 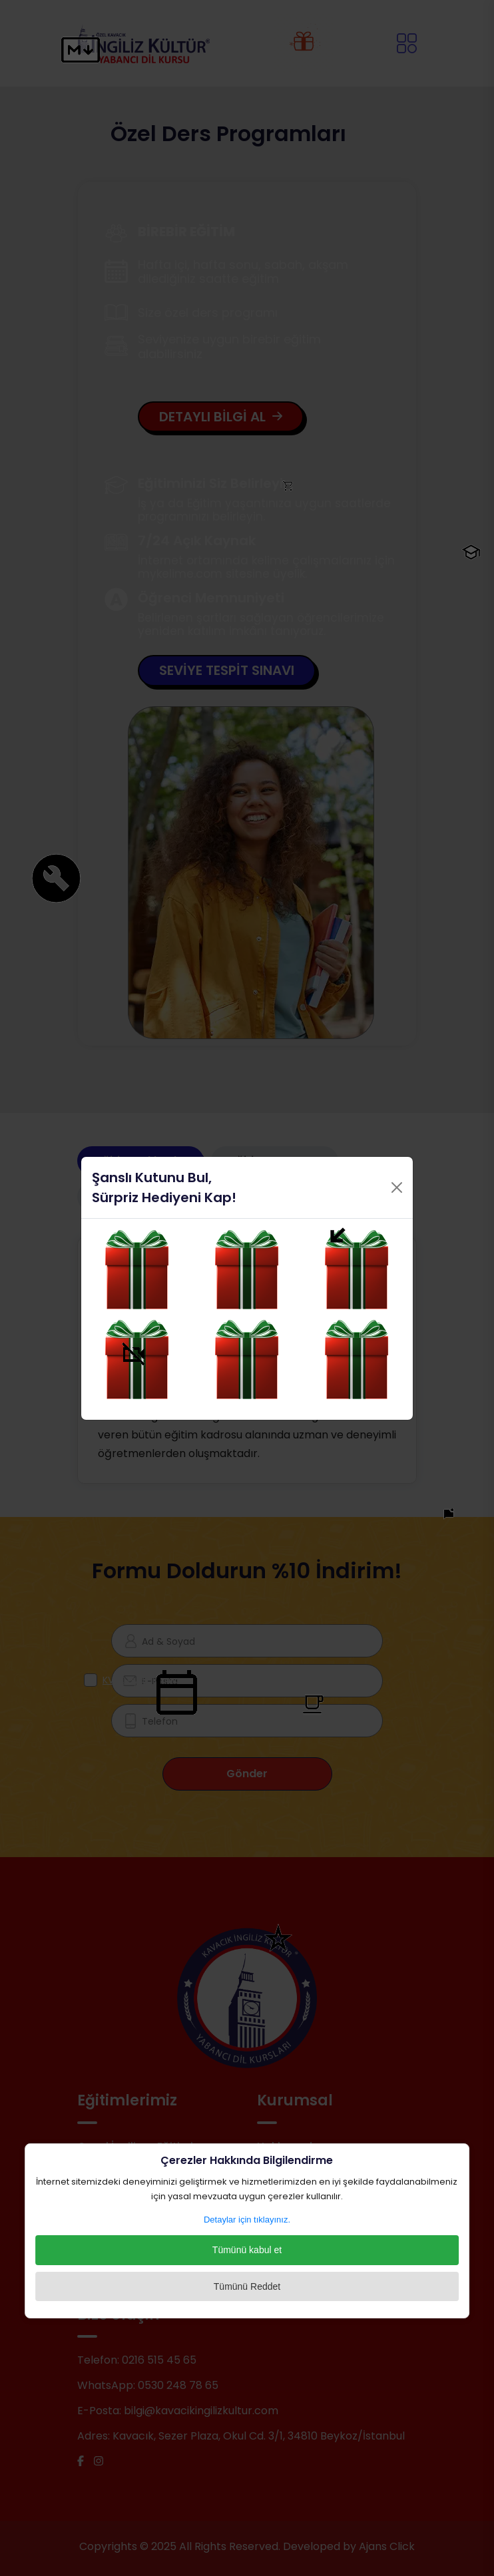 What do you see at coordinates (449, 1514) in the screenshot?
I see `indicates unread messages in chat` at bounding box center [449, 1514].